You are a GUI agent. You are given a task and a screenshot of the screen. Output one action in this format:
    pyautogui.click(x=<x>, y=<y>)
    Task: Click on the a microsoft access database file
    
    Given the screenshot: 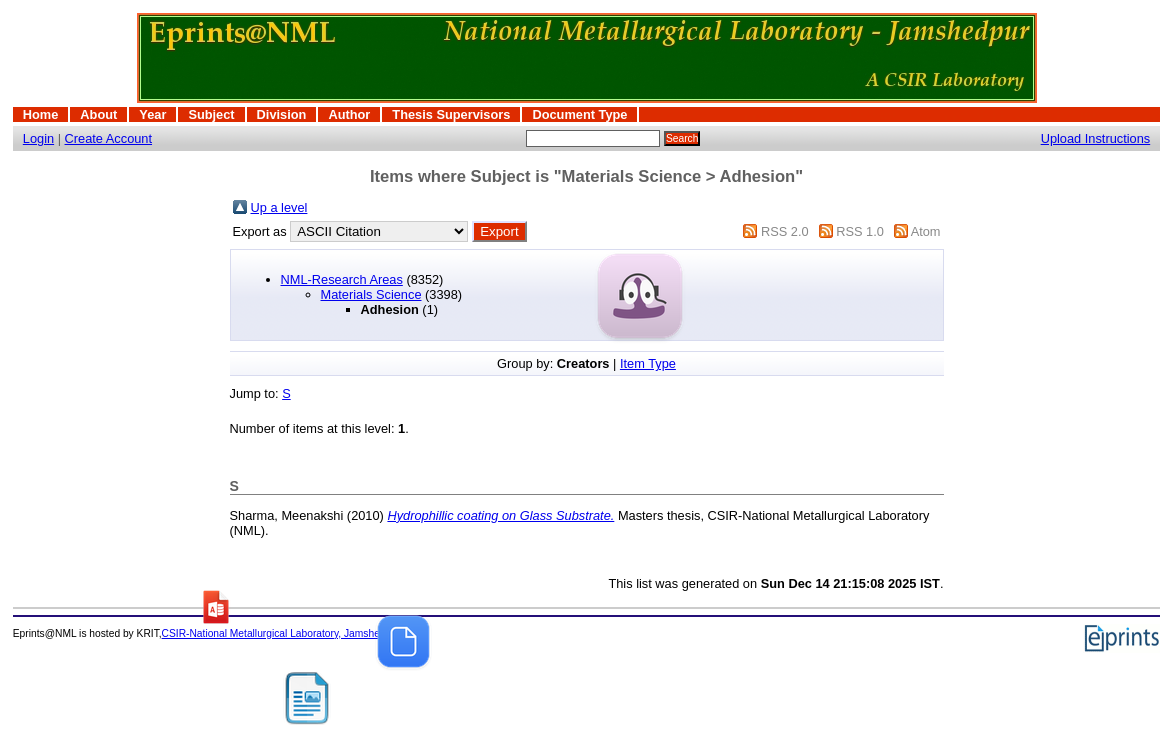 What is the action you would take?
    pyautogui.click(x=216, y=607)
    